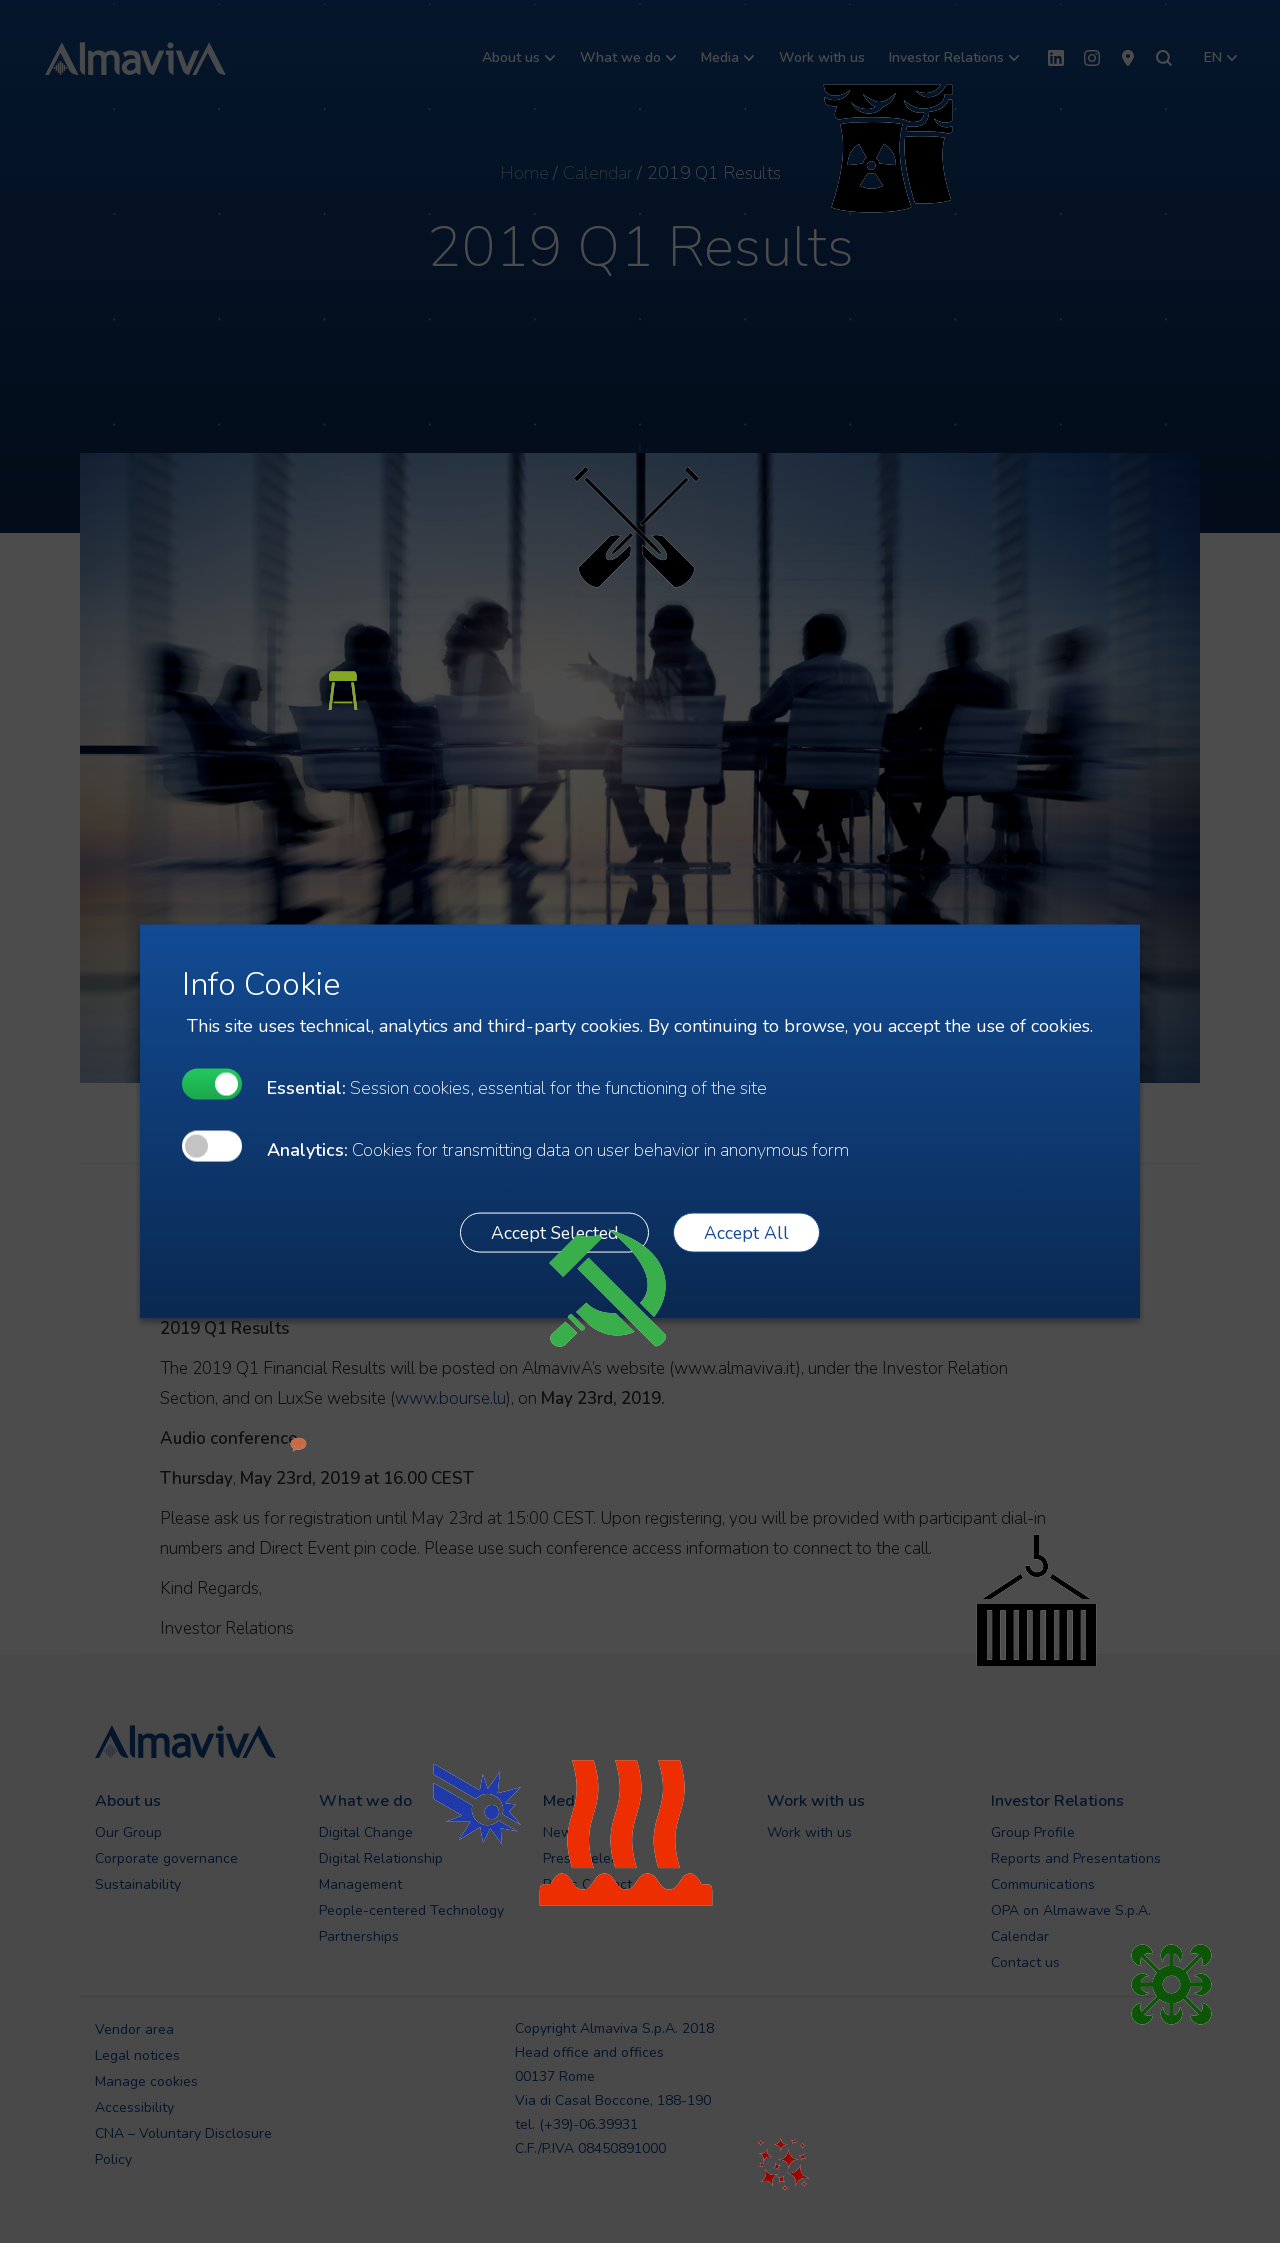 The width and height of the screenshot is (1280, 2243). What do you see at coordinates (608, 1288) in the screenshot?
I see `communist or socialist themed content or game faction` at bounding box center [608, 1288].